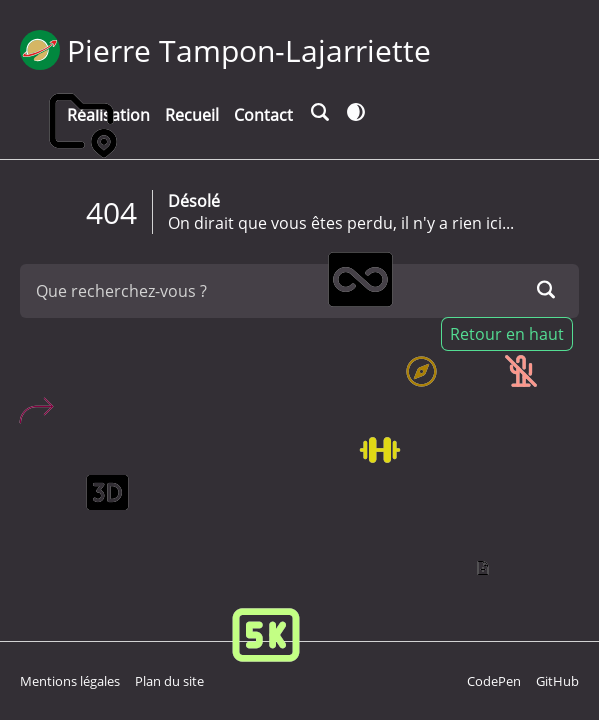 This screenshot has height=720, width=599. What do you see at coordinates (483, 568) in the screenshot?
I see `create a new document` at bounding box center [483, 568].